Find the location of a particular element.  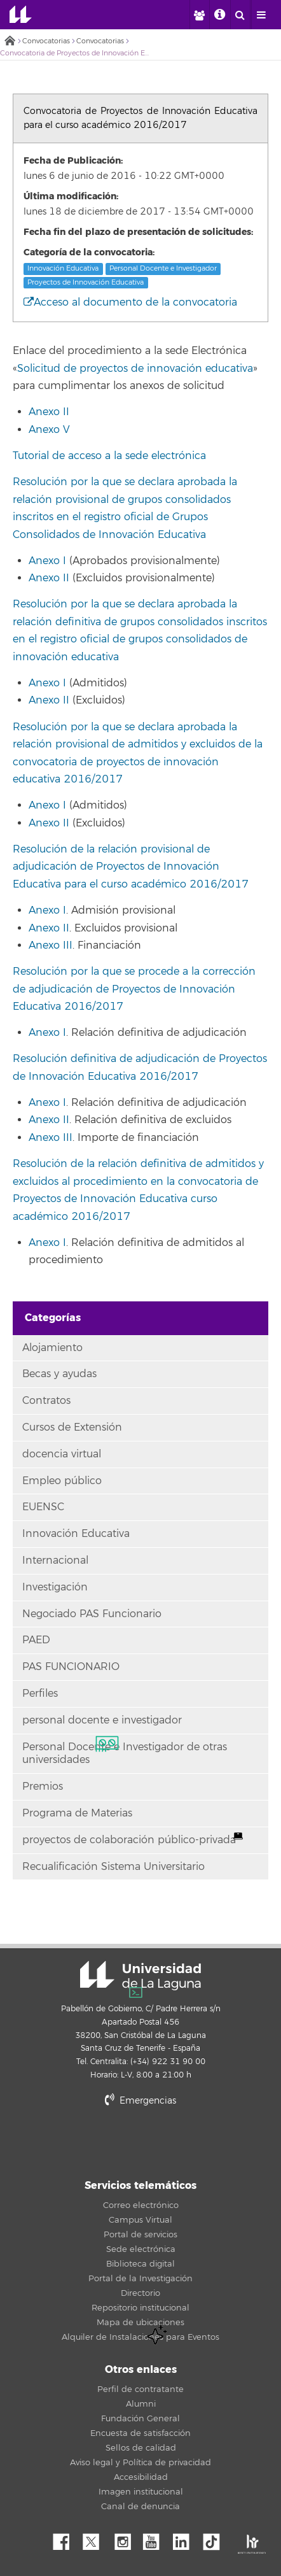

indicates AI-generated or enhanced content is located at coordinates (156, 2335).